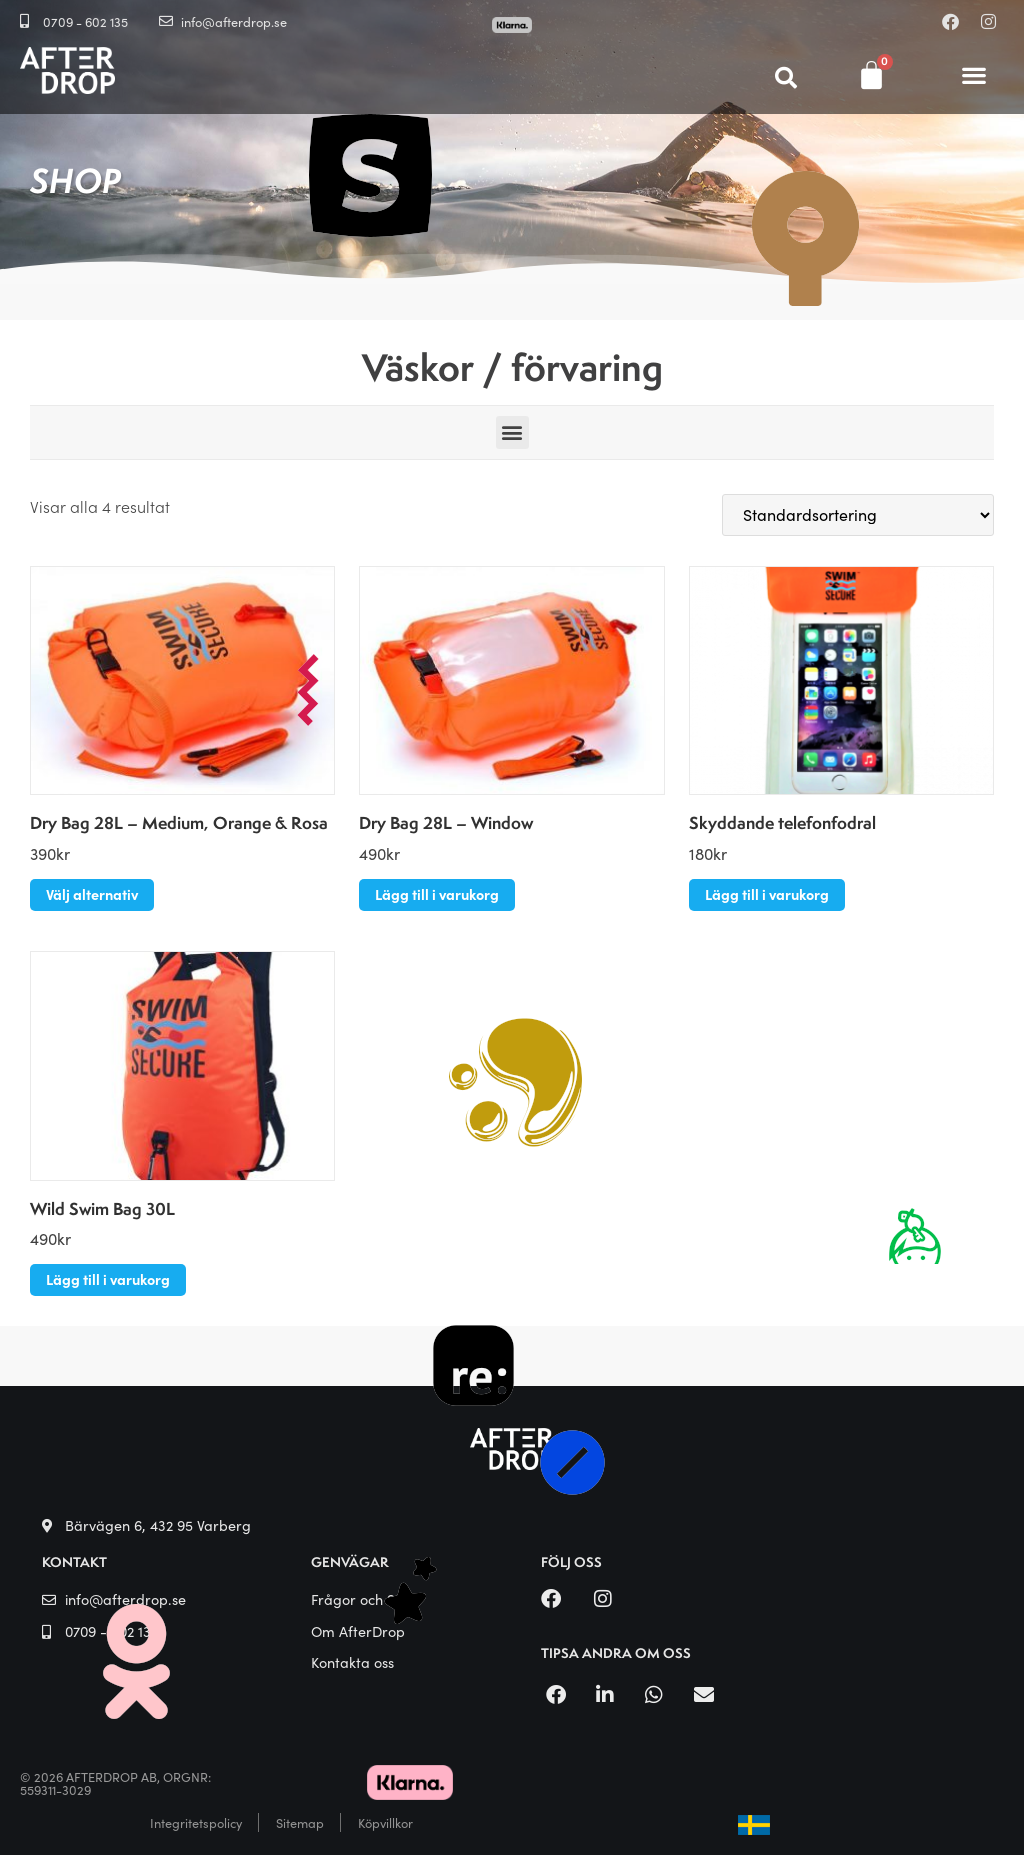 The image size is (1024, 1855). Describe the element at coordinates (308, 690) in the screenshot. I see `common workflow language logo` at that location.